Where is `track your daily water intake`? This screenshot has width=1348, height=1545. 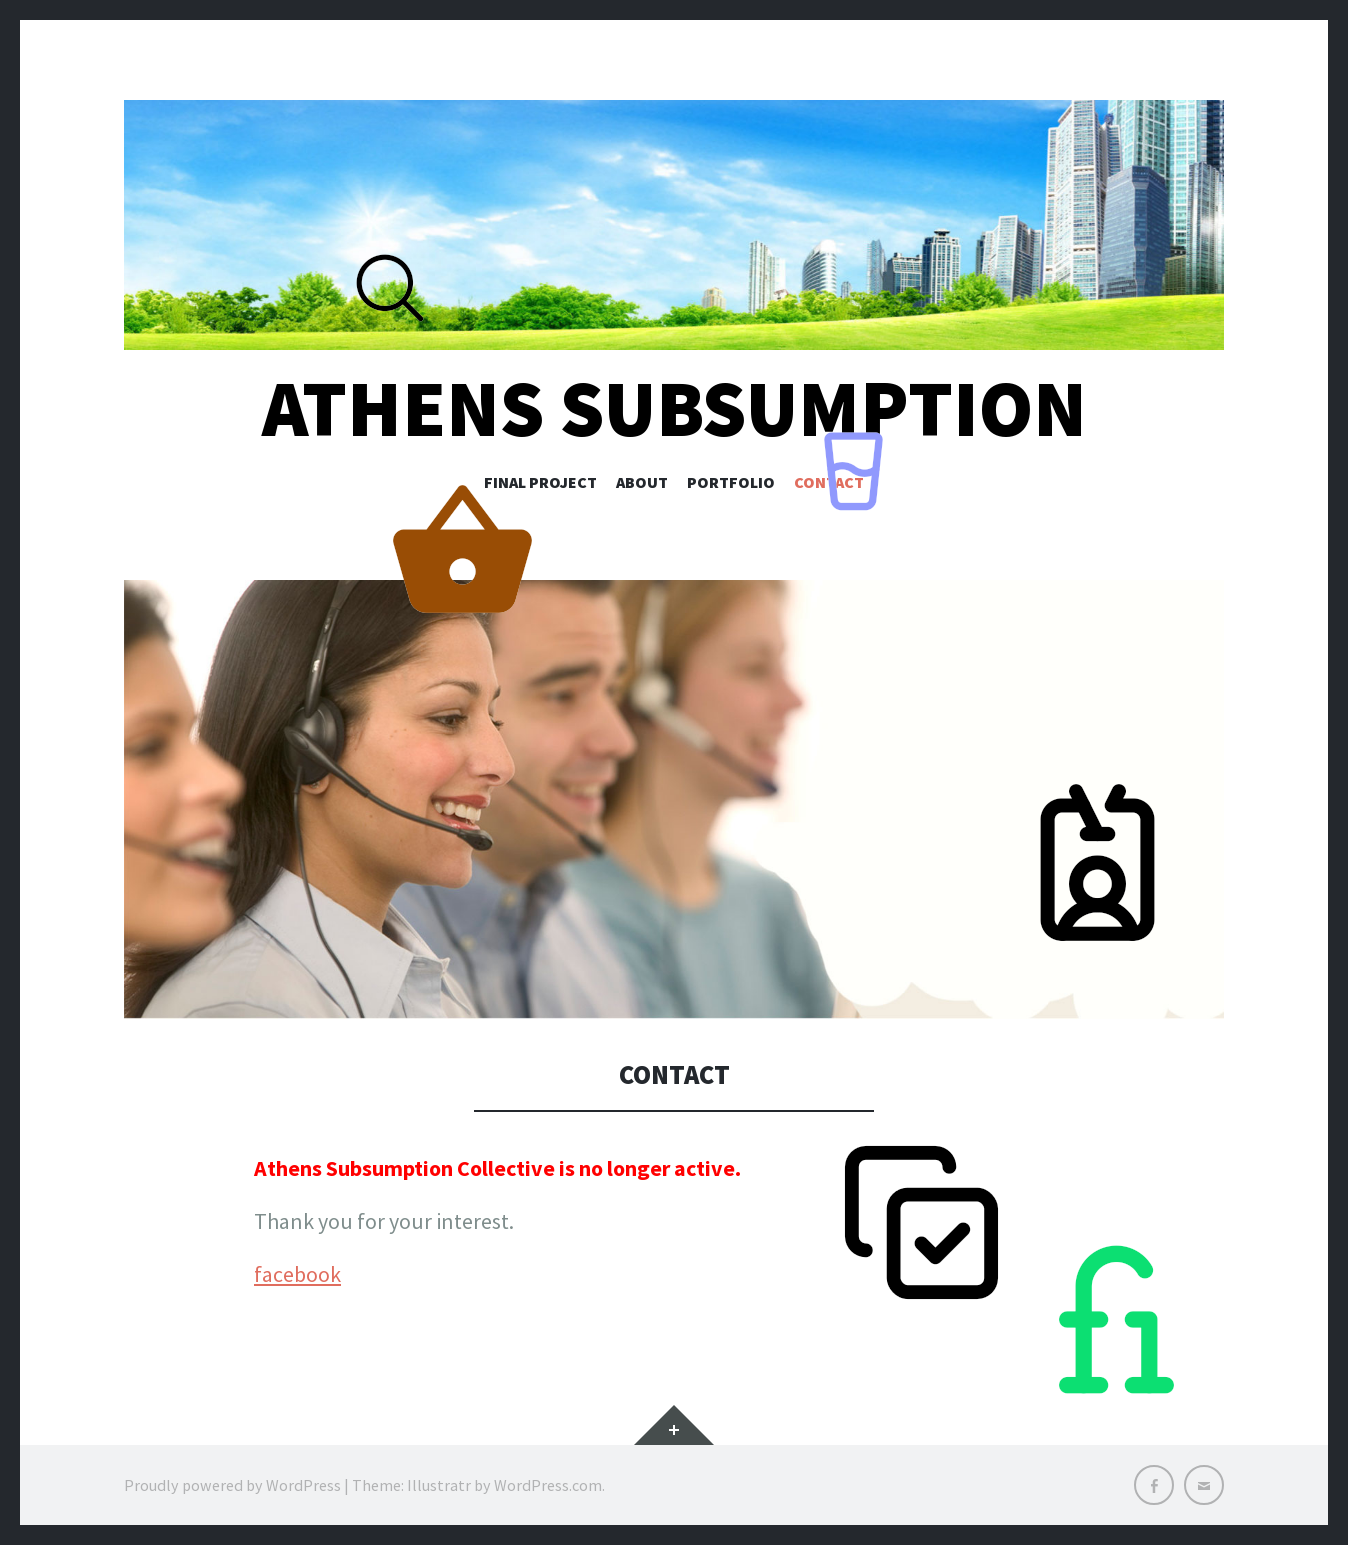
track your daily water intake is located at coordinates (853, 469).